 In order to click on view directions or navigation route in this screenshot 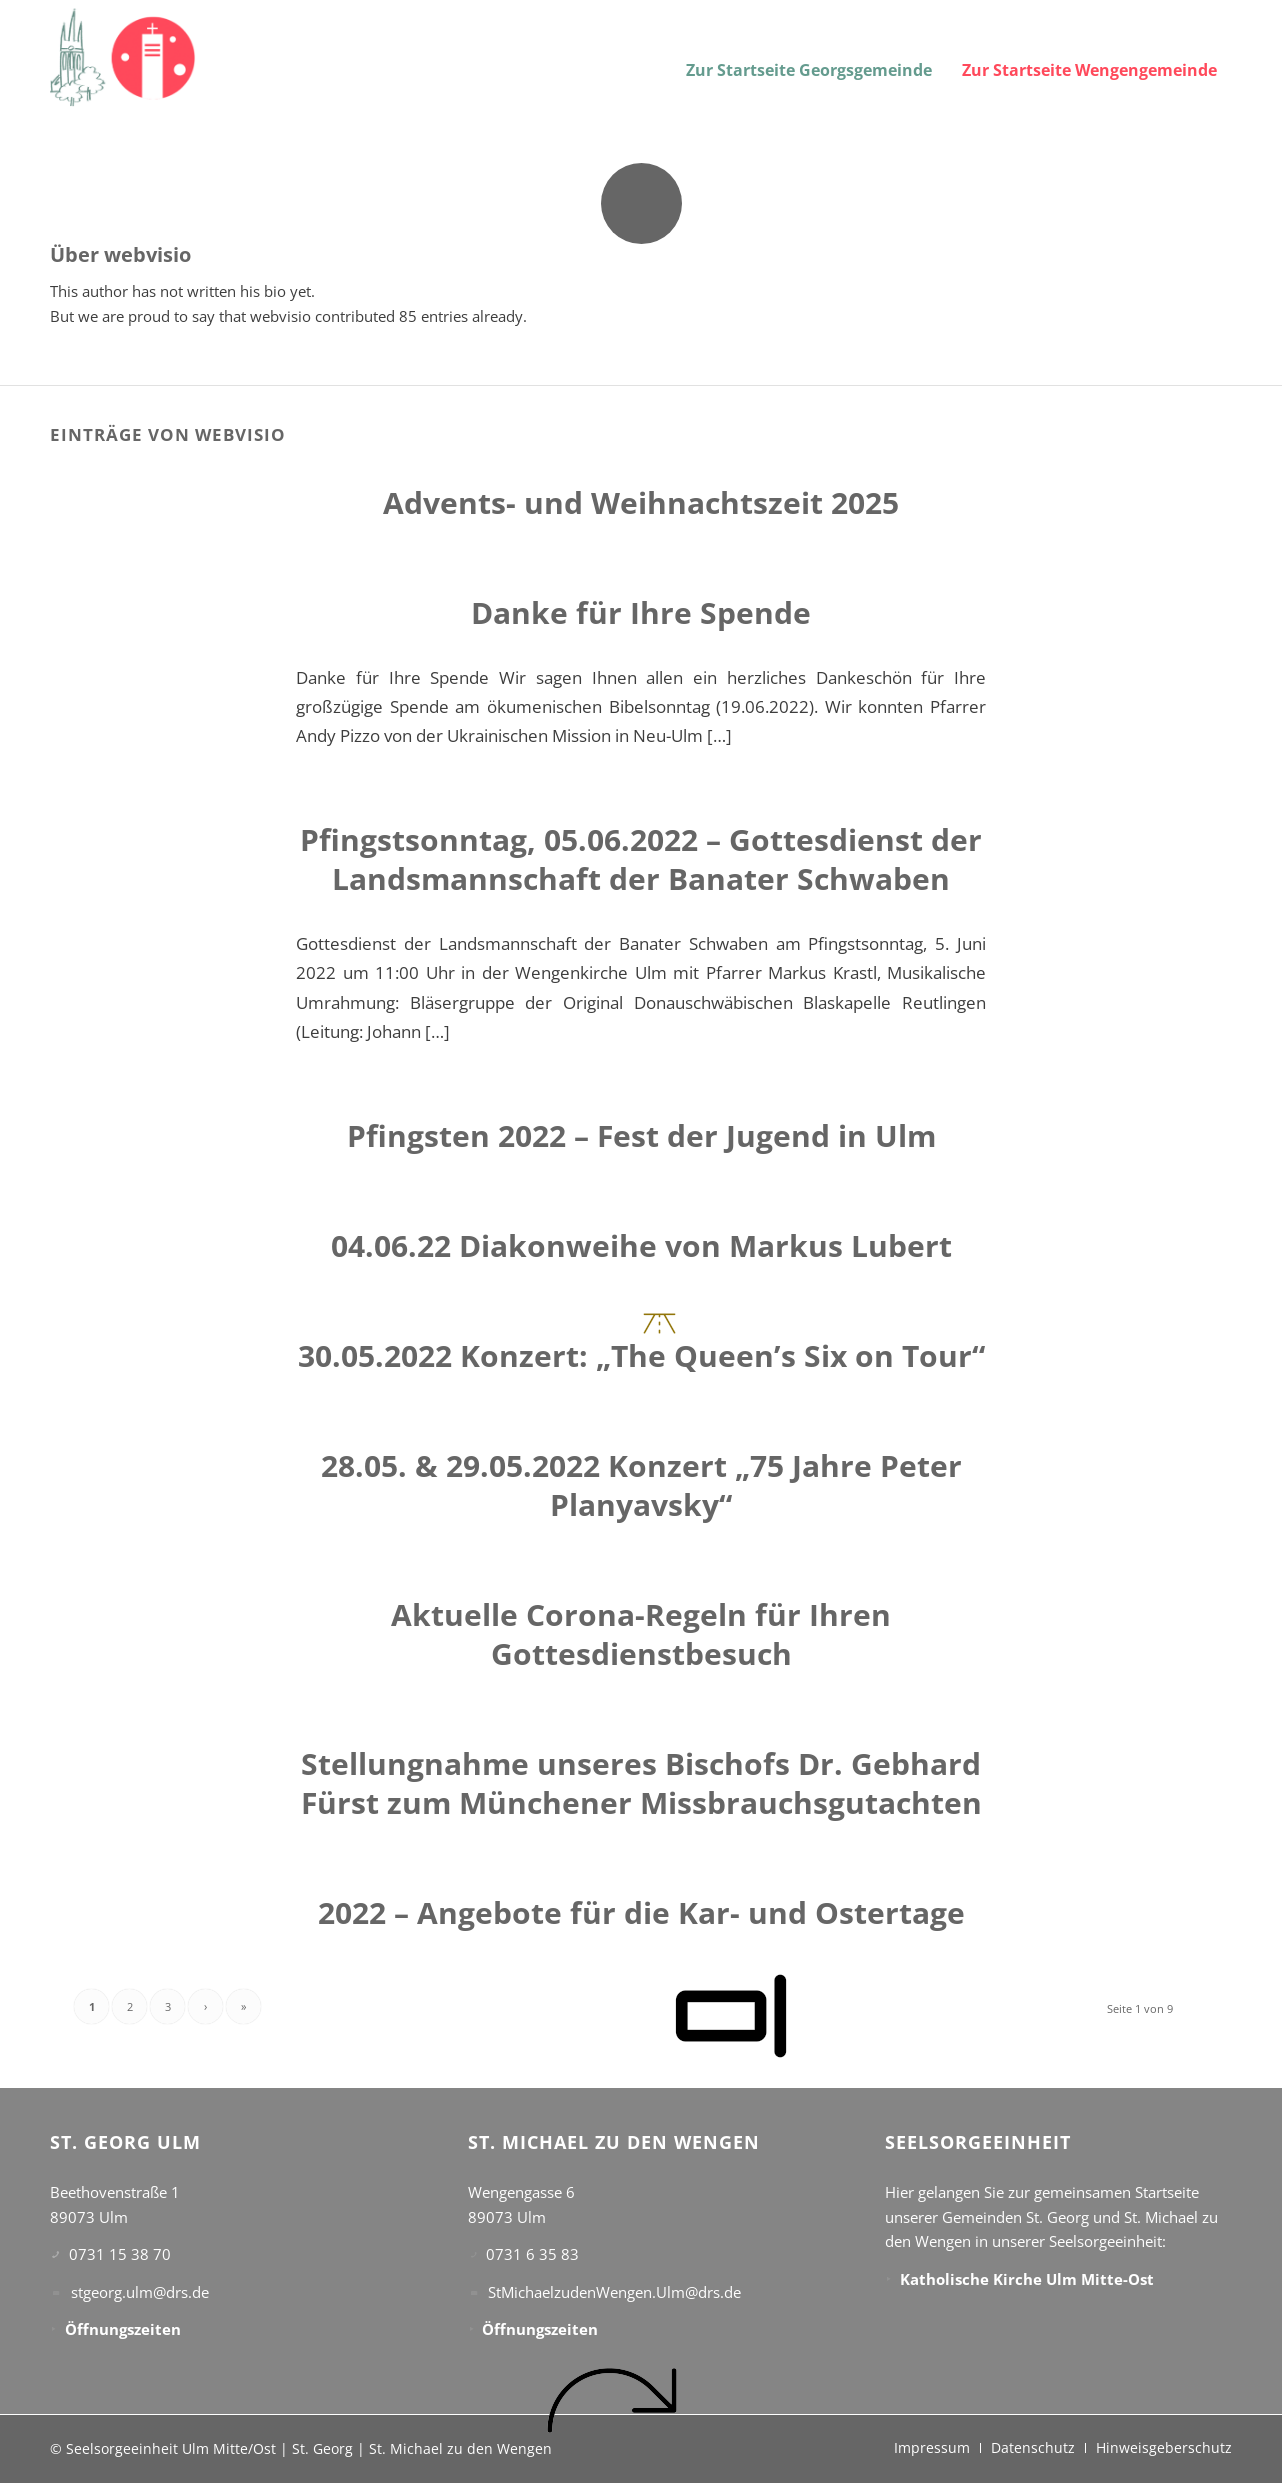, I will do `click(659, 1323)`.